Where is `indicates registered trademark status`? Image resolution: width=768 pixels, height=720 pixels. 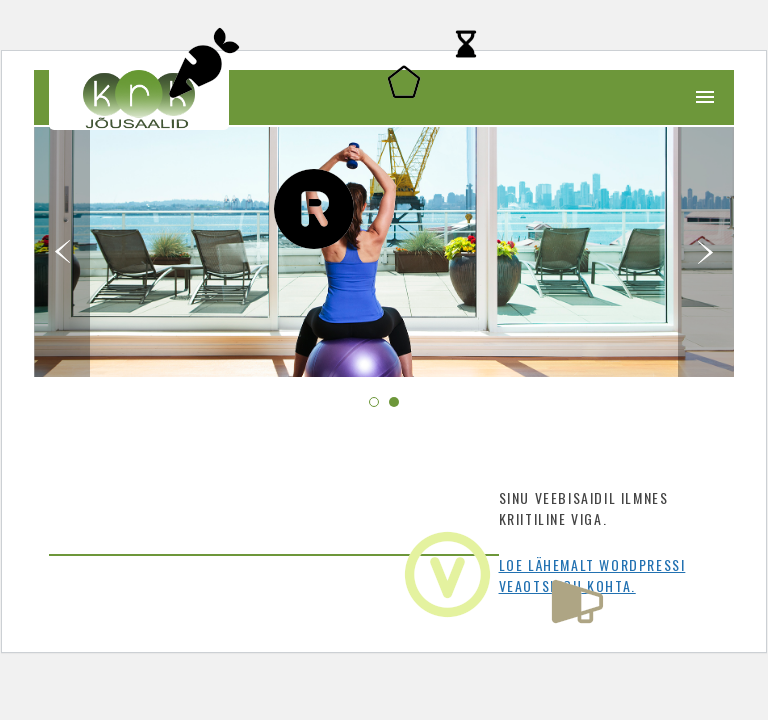
indicates registered trademark status is located at coordinates (314, 209).